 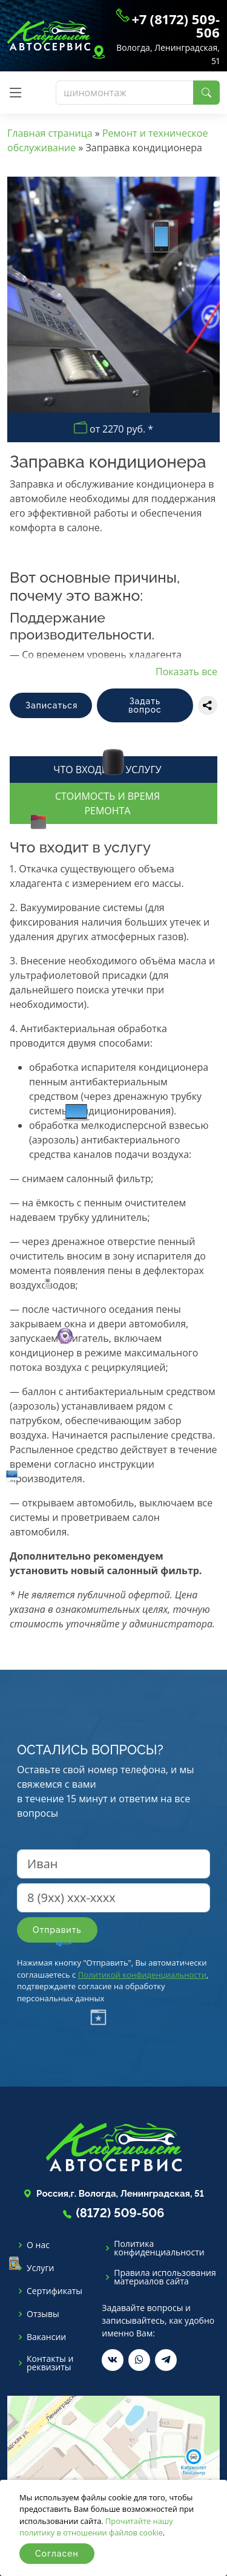 What do you see at coordinates (38, 822) in the screenshot?
I see `open folder containing files or documents` at bounding box center [38, 822].